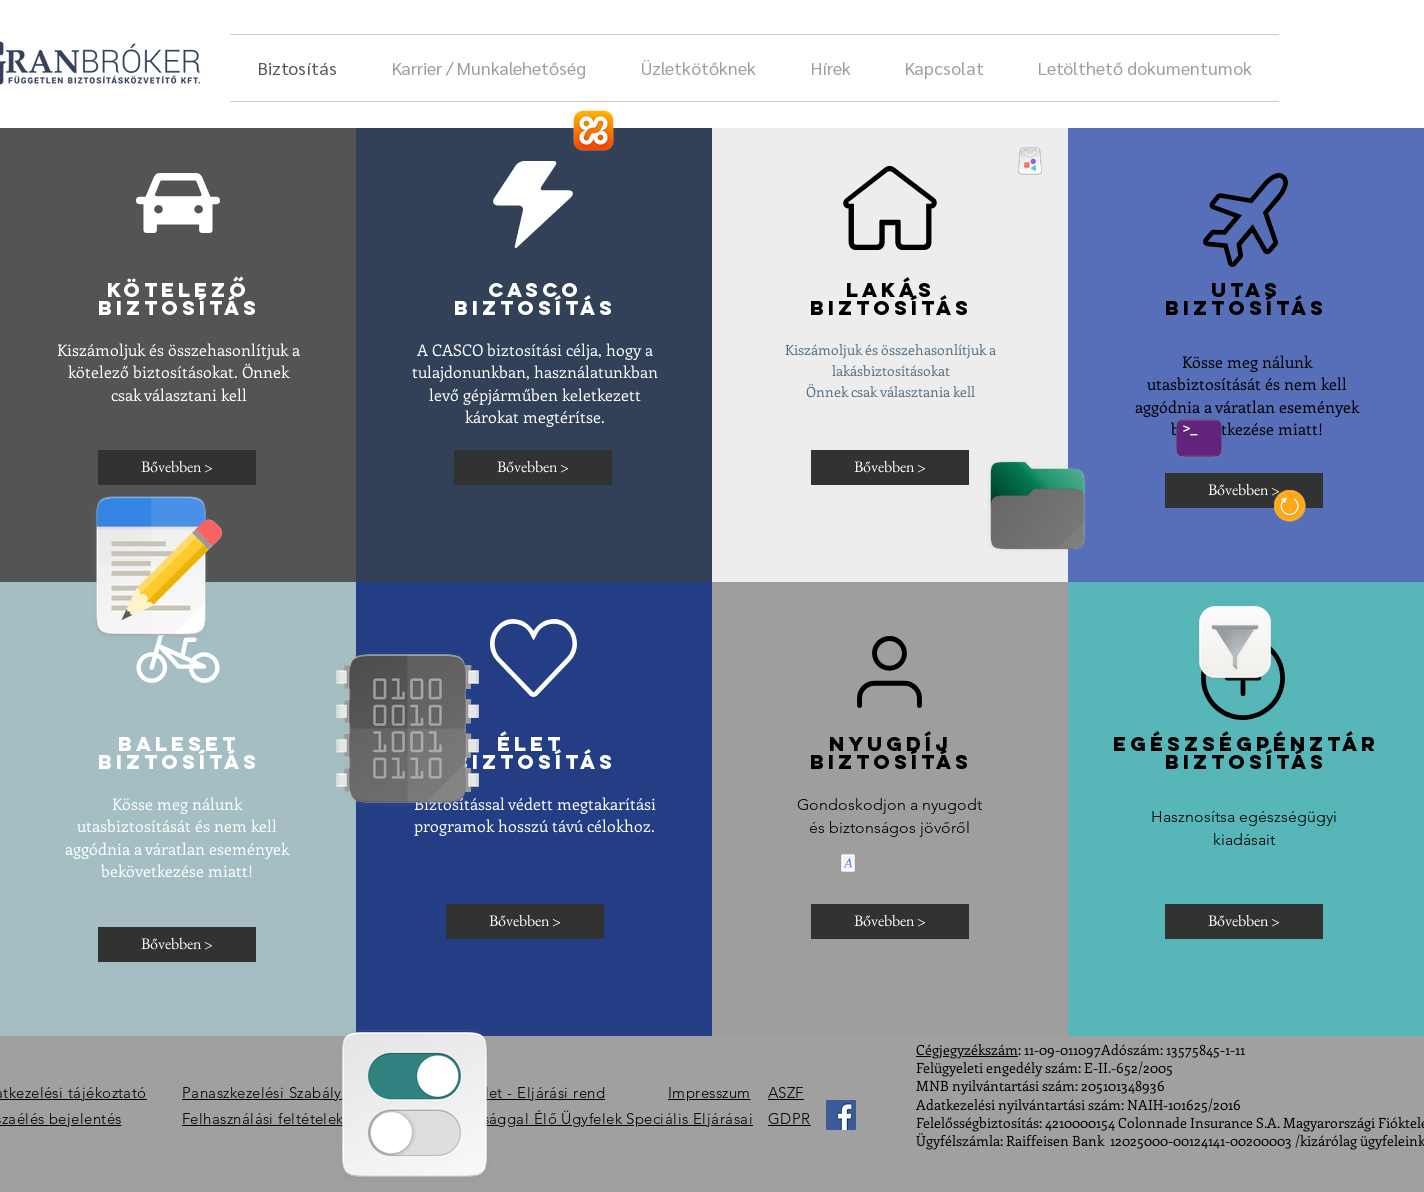 The height and width of the screenshot is (1192, 1424). What do you see at coordinates (414, 1104) in the screenshot?
I see `open unity tweak tool settings` at bounding box center [414, 1104].